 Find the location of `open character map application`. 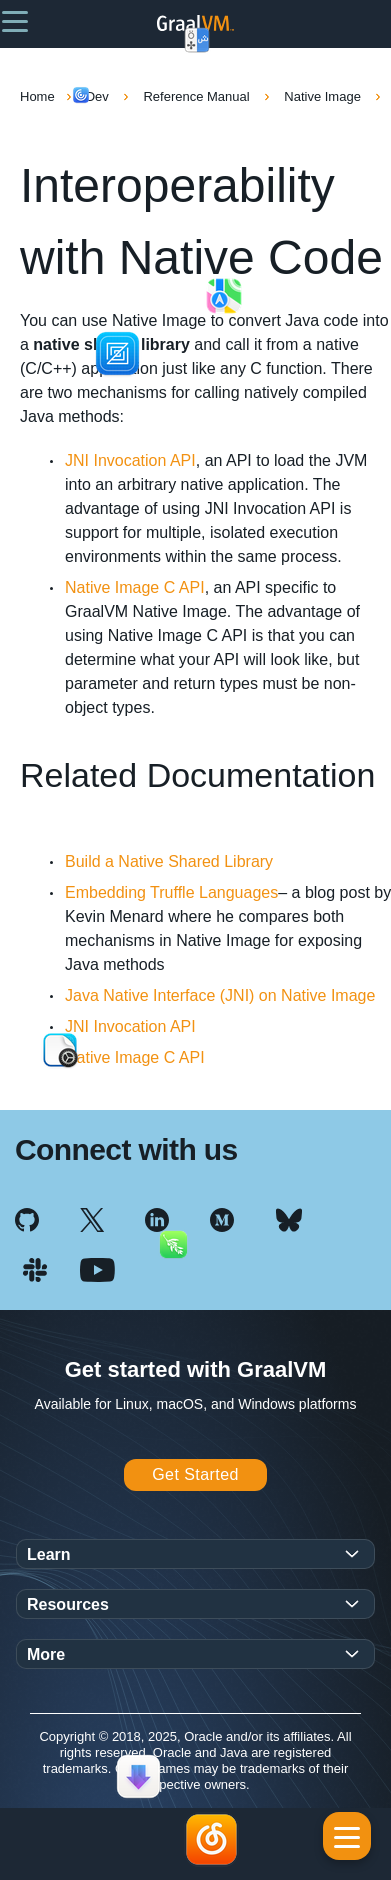

open character map application is located at coordinates (197, 40).